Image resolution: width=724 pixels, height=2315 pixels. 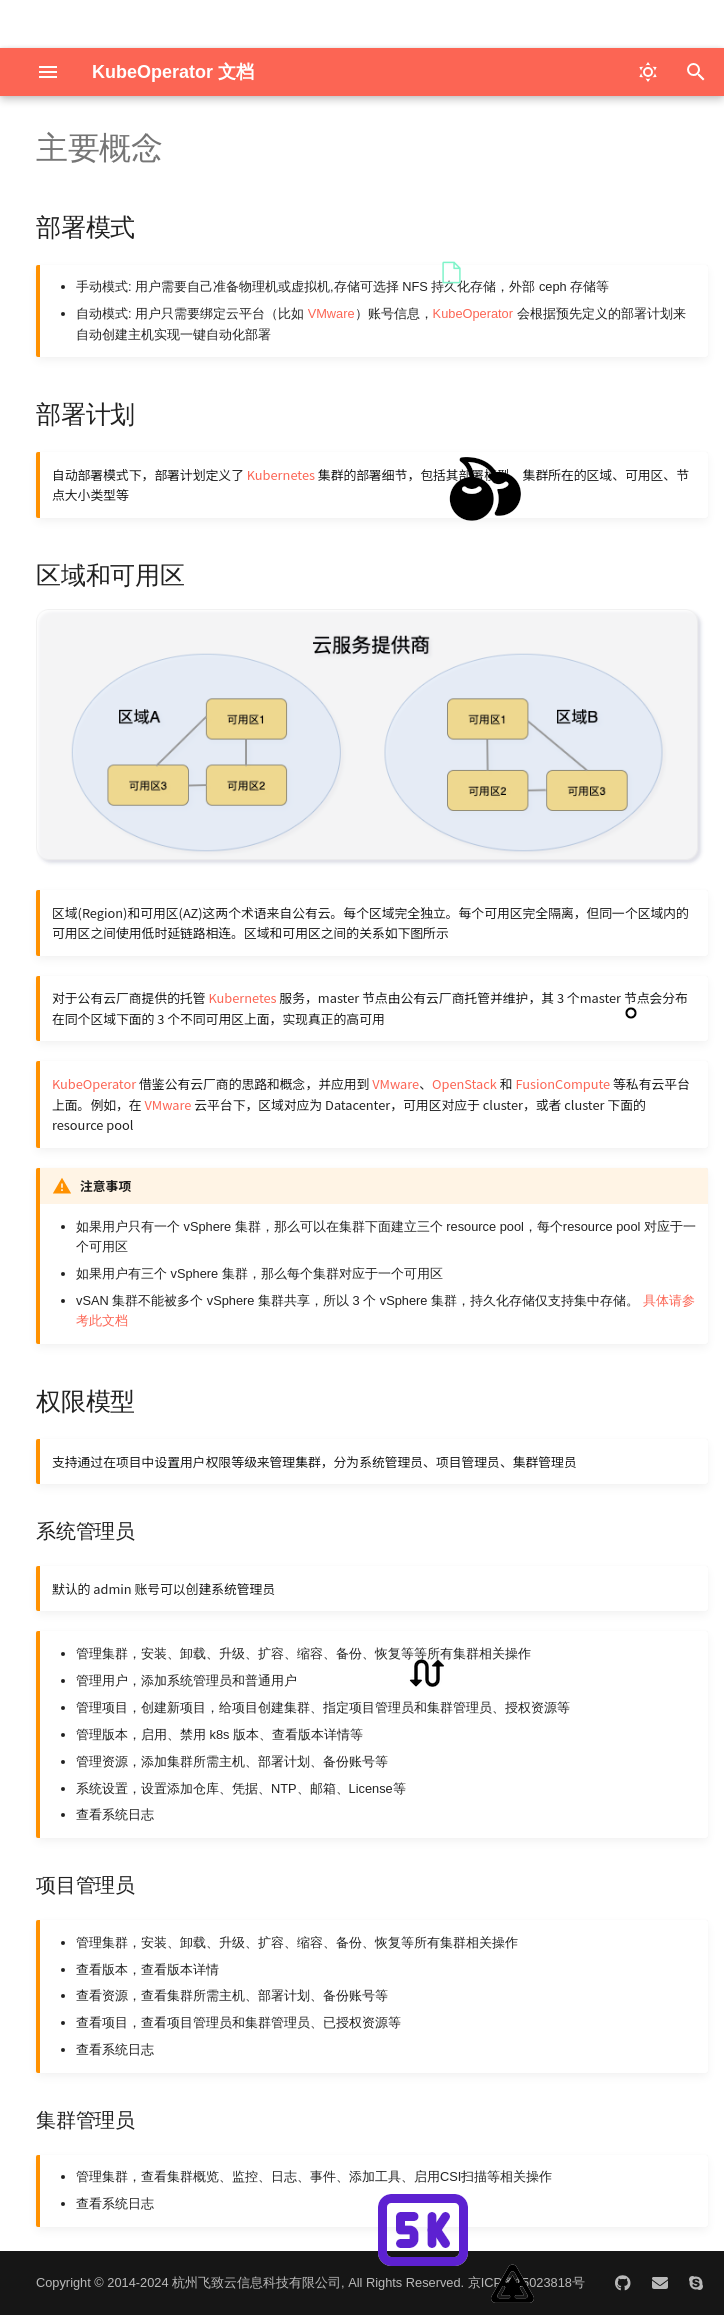 I want to click on indicates 5k video or image resolution, so click(x=423, y=2230).